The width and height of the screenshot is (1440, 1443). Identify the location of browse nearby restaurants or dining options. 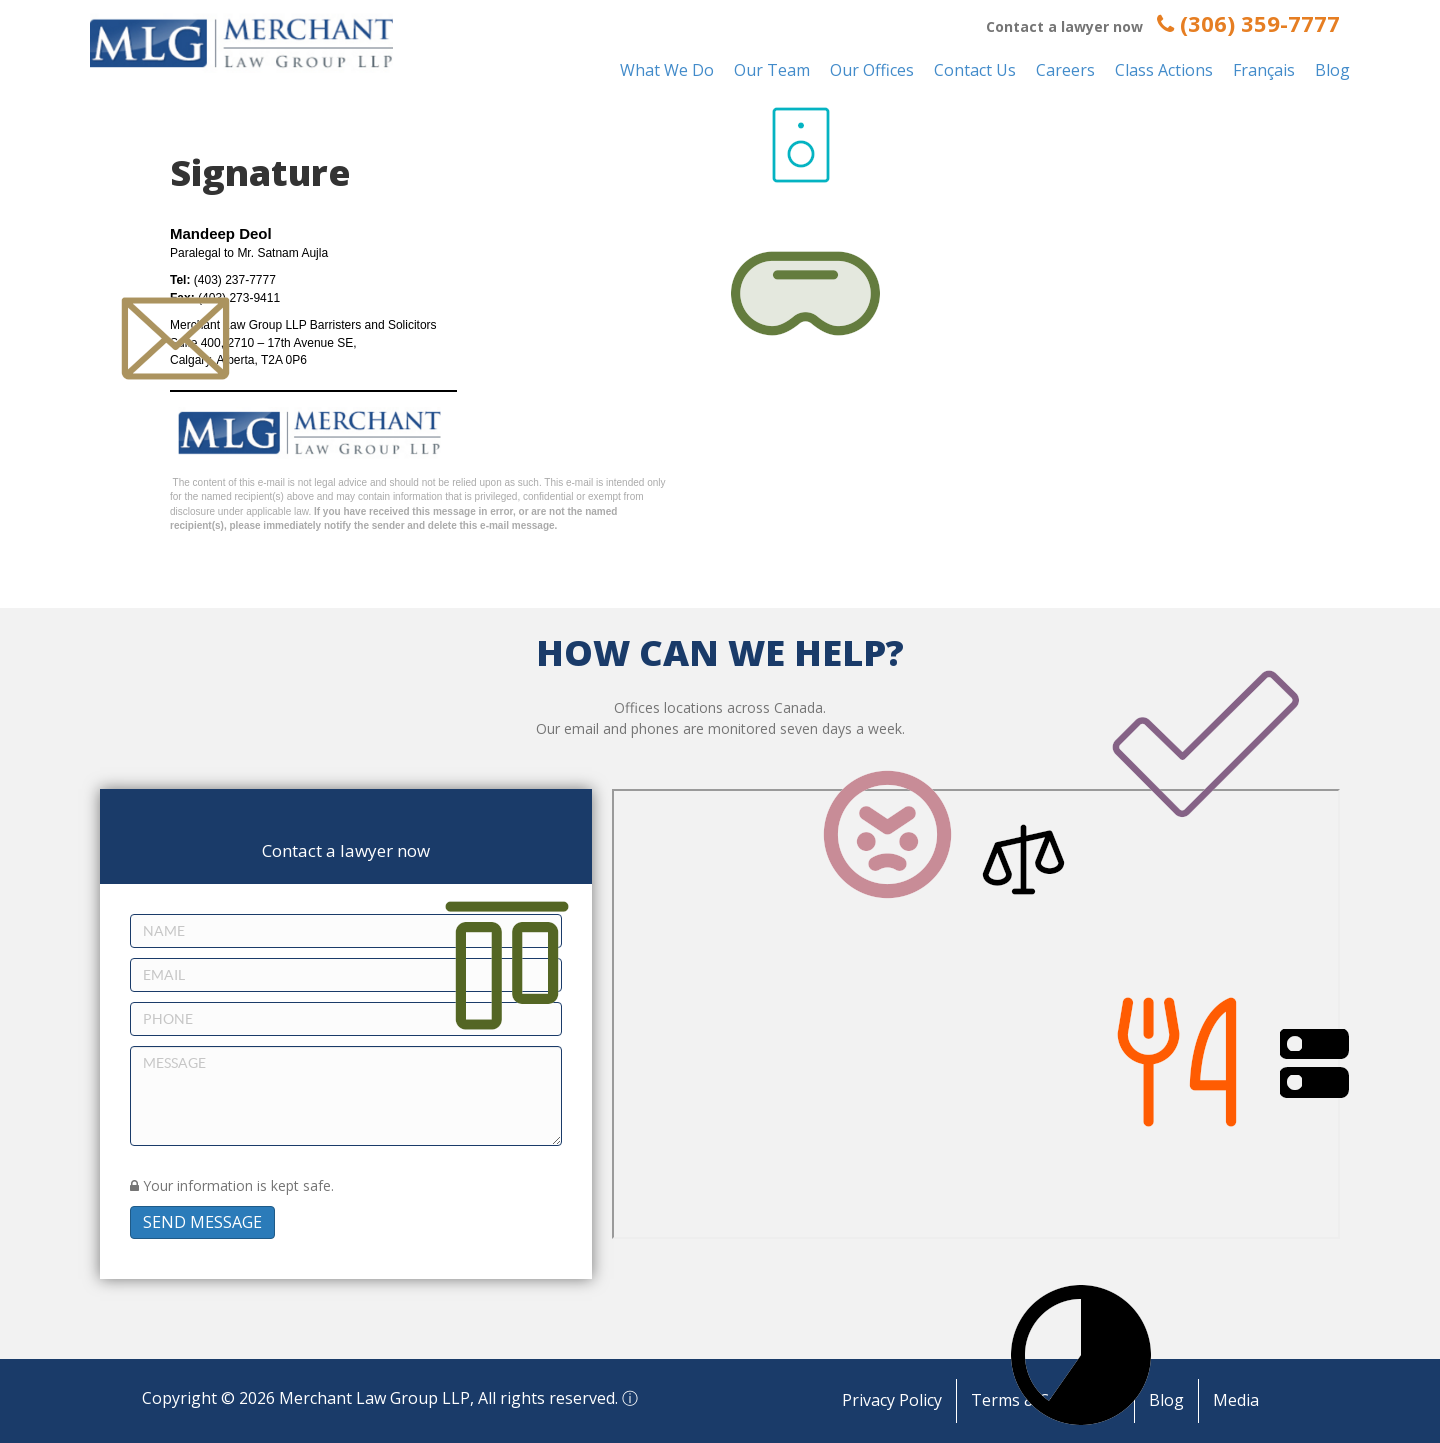
(1179, 1059).